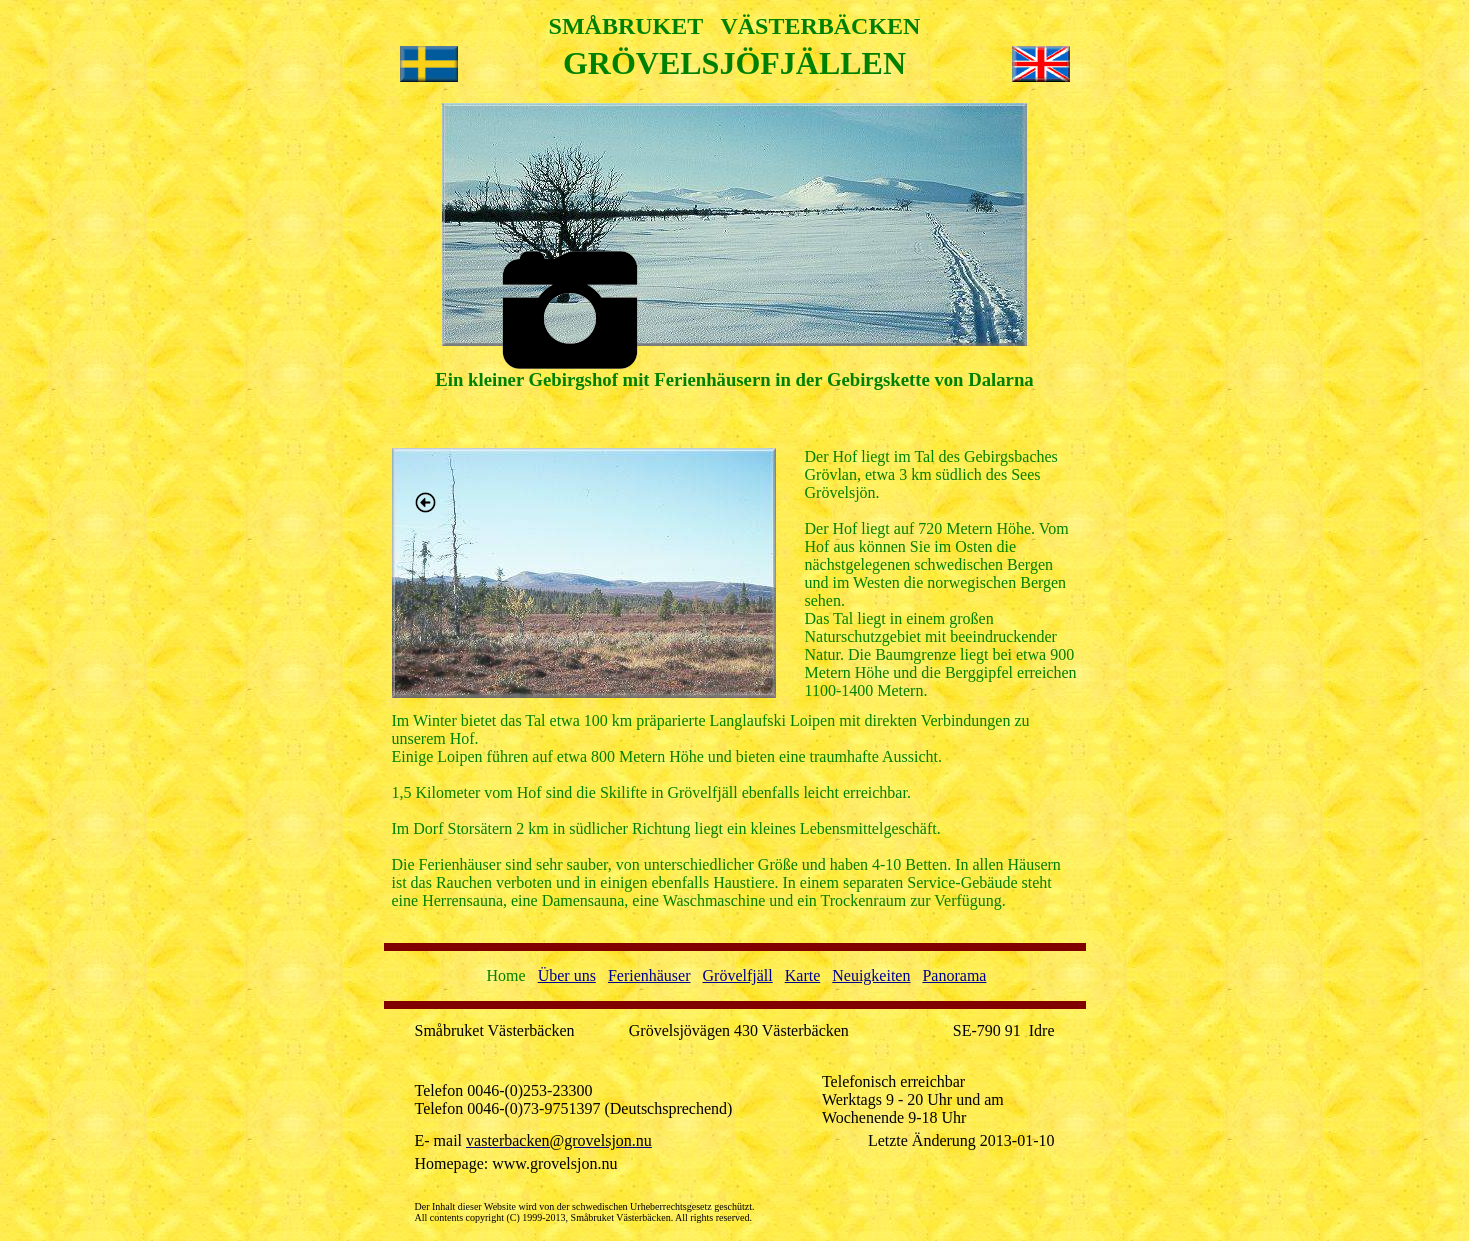 The image size is (1469, 1241). I want to click on go back to the previous screen, so click(425, 502).